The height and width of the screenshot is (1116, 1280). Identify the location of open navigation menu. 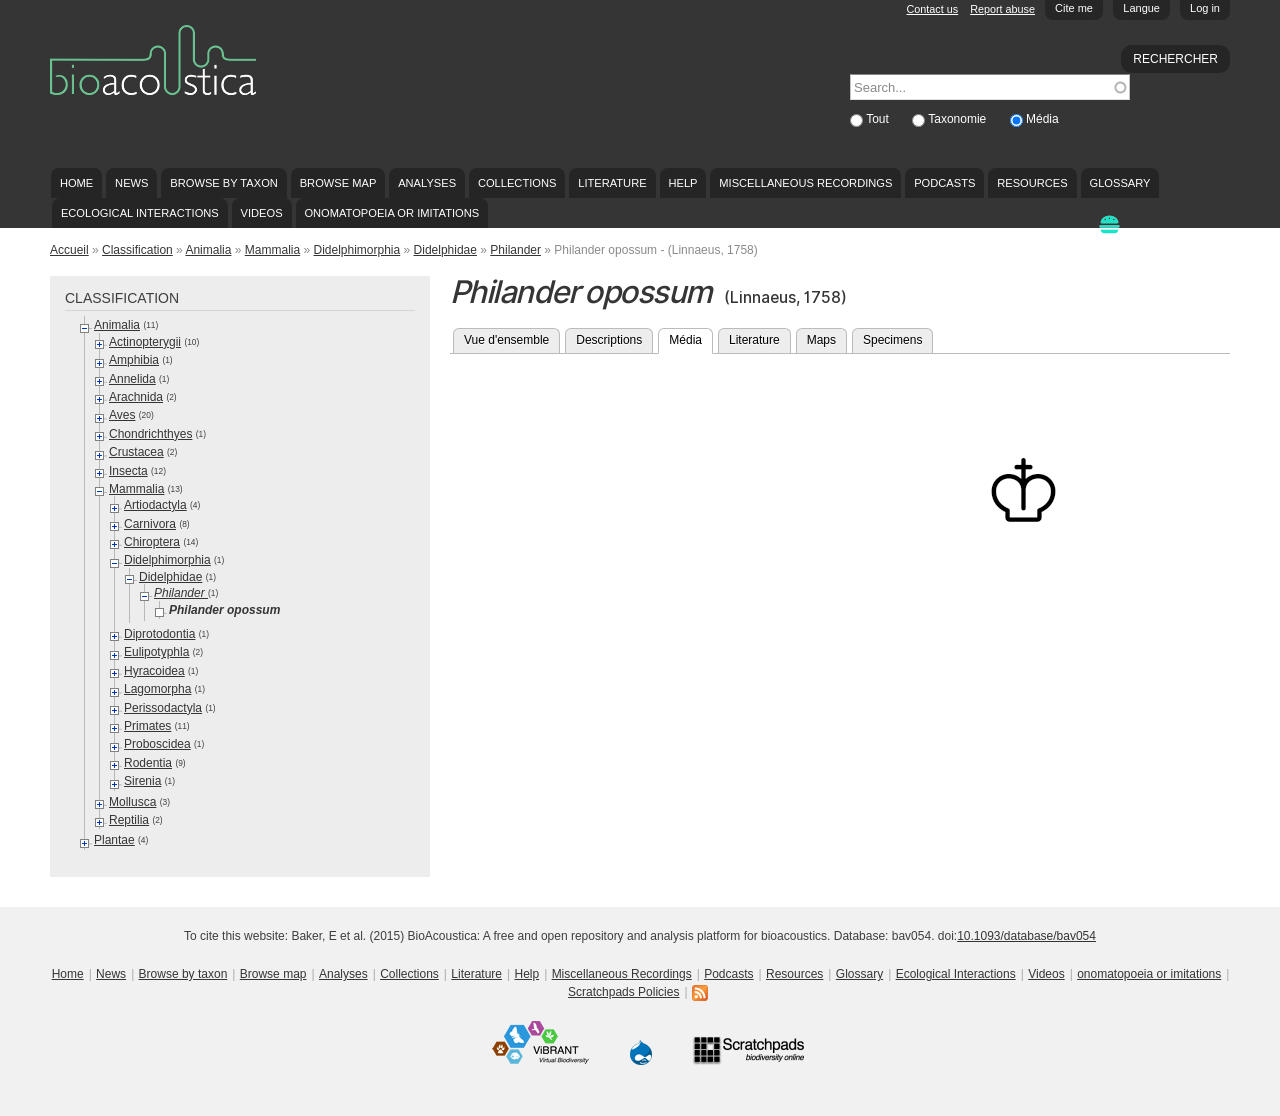
(1109, 224).